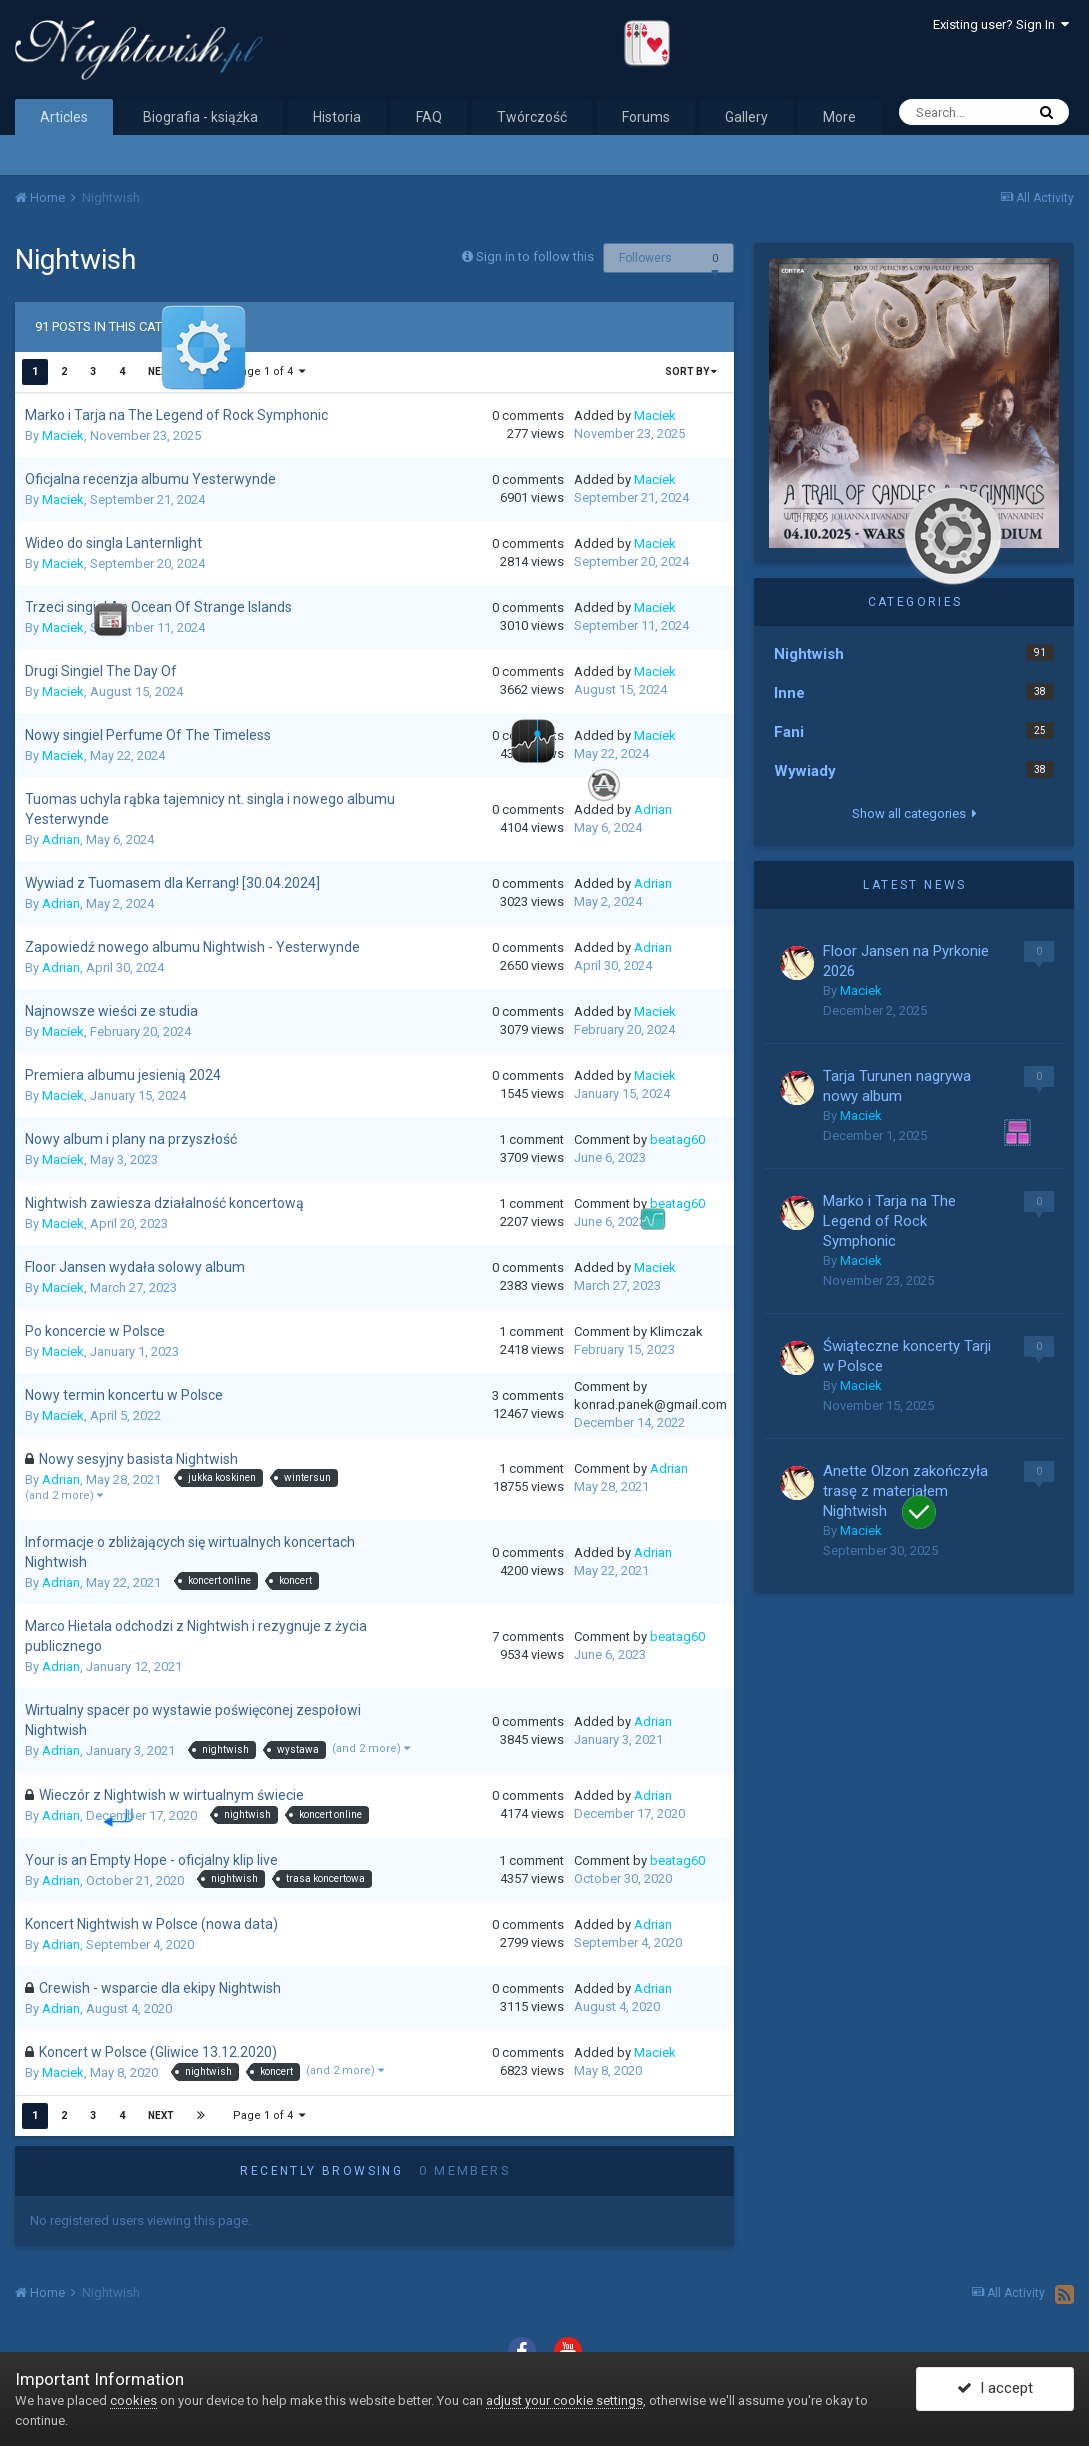 The image size is (1089, 2446). What do you see at coordinates (203, 347) in the screenshot?
I see `windows executable file type indicator` at bounding box center [203, 347].